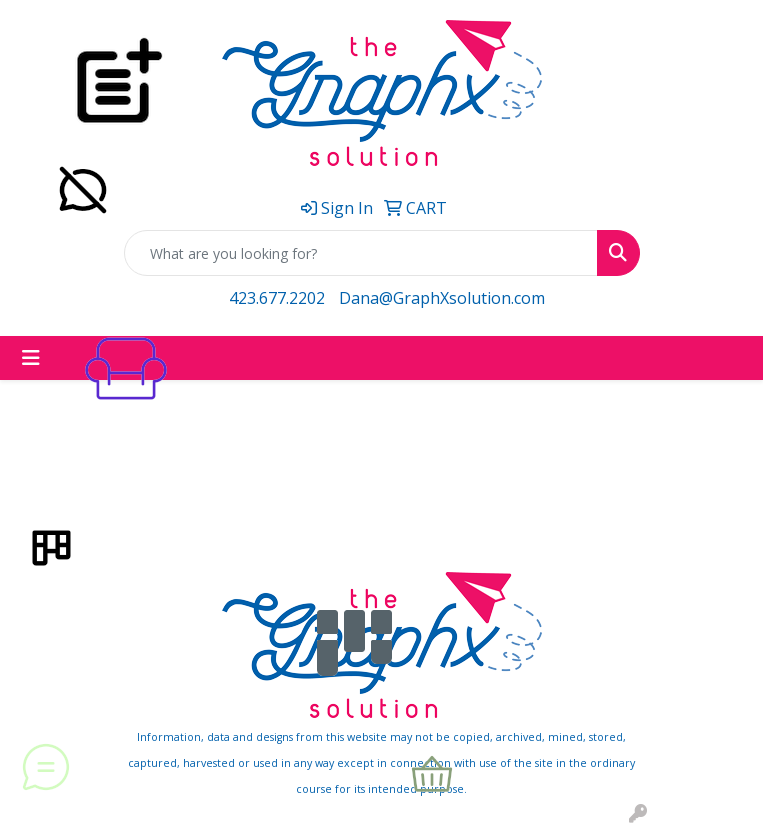  What do you see at coordinates (83, 190) in the screenshot?
I see `messaging is disabled or unavailable` at bounding box center [83, 190].